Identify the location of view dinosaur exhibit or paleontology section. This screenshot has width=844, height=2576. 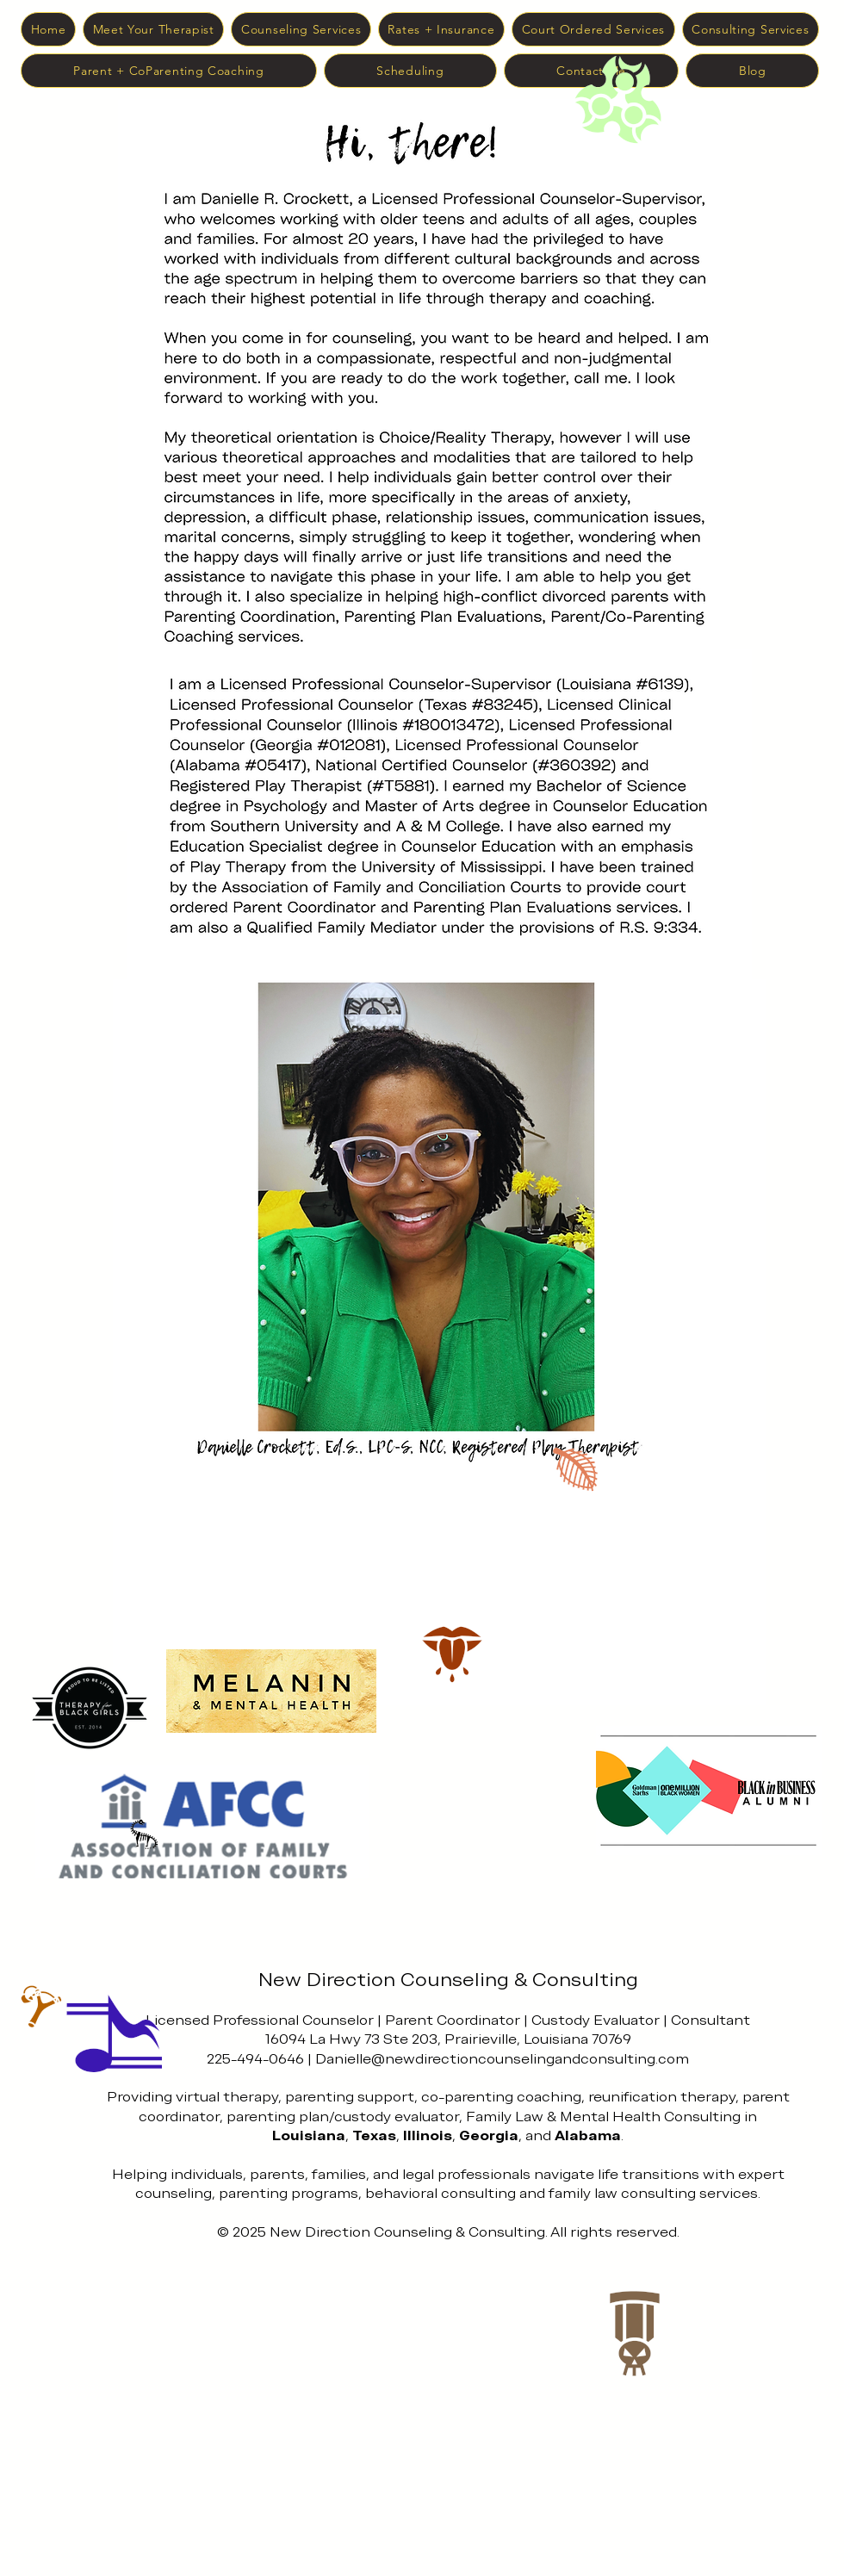
(144, 1834).